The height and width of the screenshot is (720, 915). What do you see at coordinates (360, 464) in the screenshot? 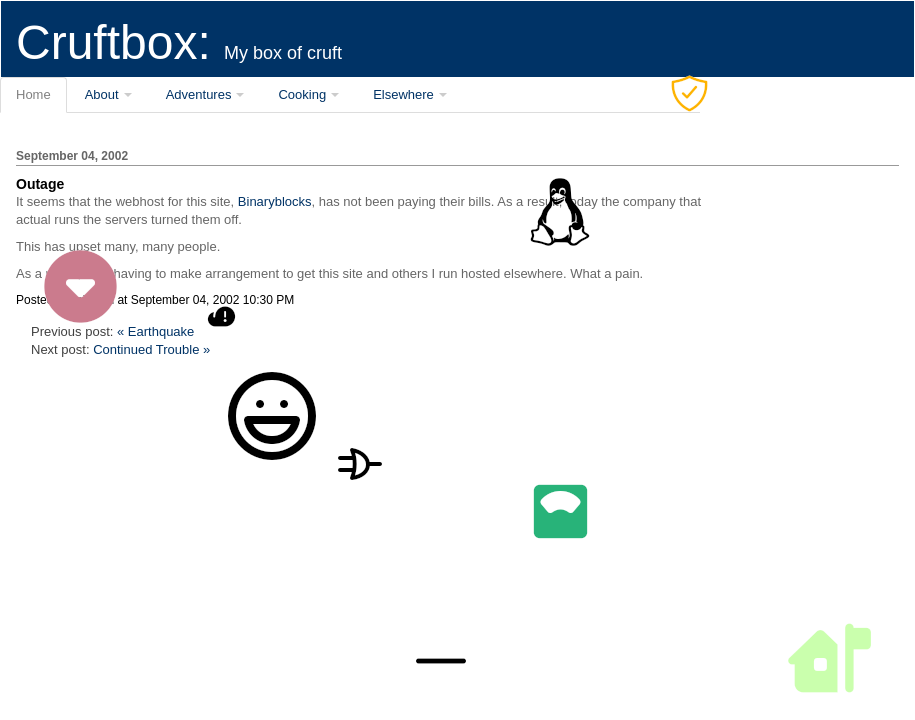
I see `logic OR gate symbol for circuit diagrams` at bounding box center [360, 464].